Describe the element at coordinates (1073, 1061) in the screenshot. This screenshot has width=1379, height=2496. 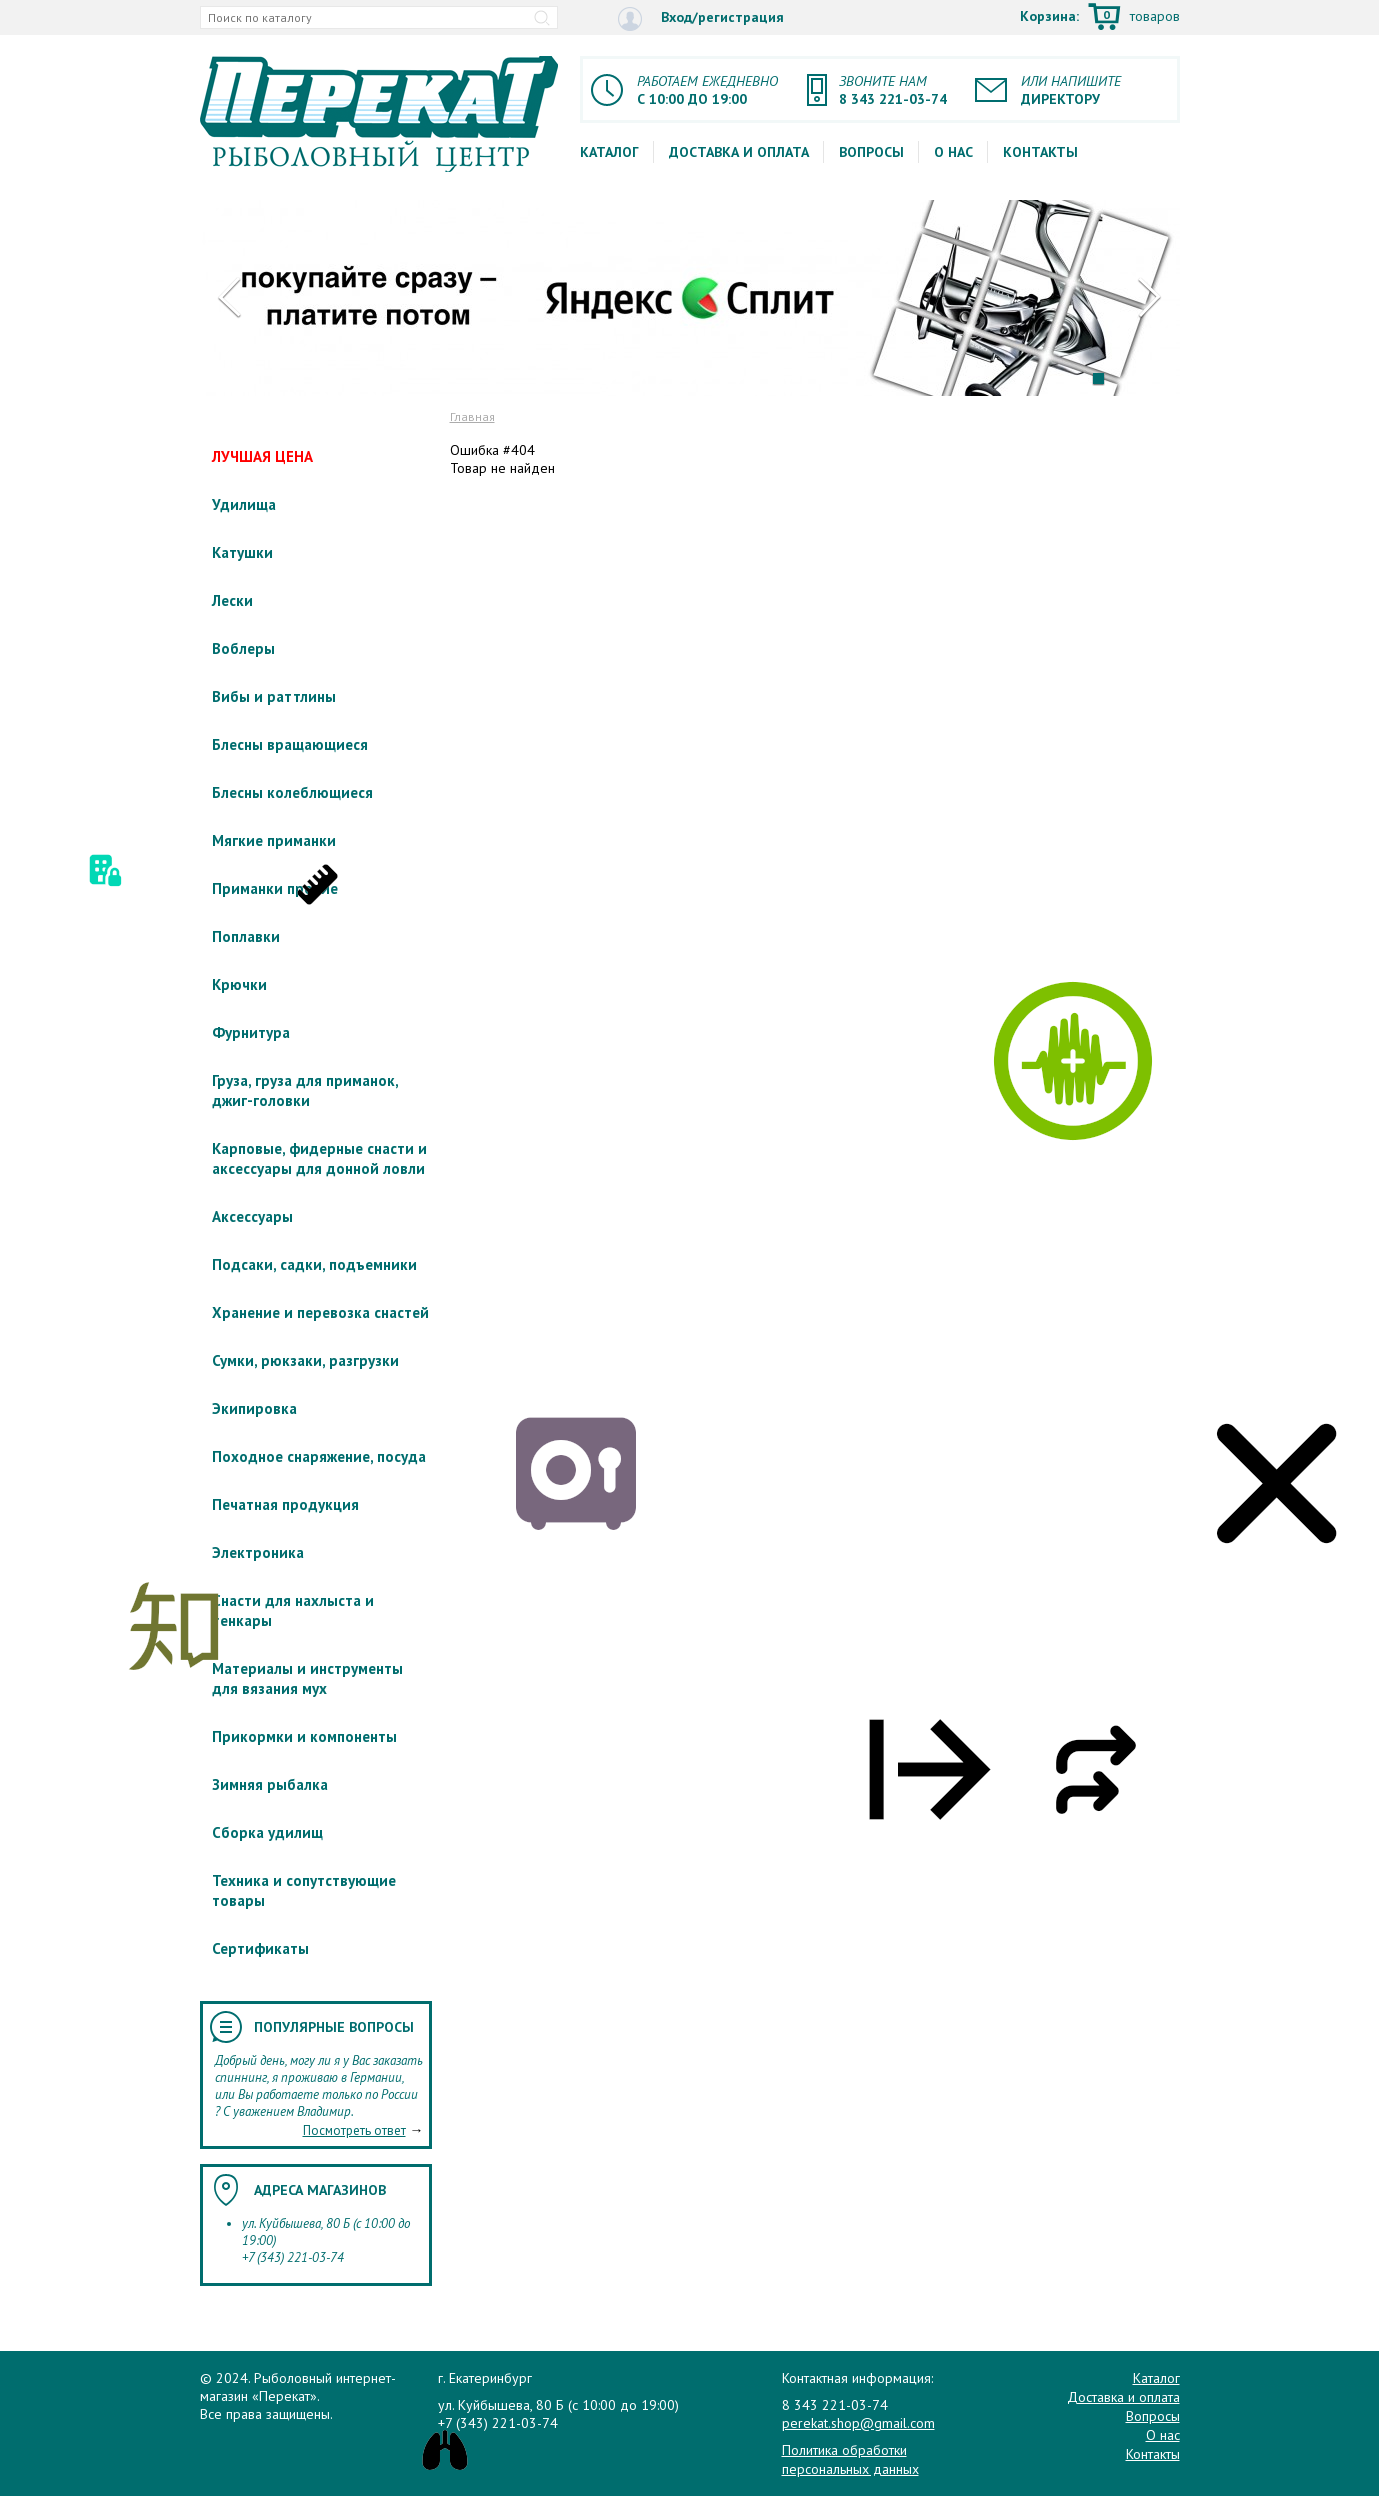
I see `creative commons sampling plus license indicator` at that location.